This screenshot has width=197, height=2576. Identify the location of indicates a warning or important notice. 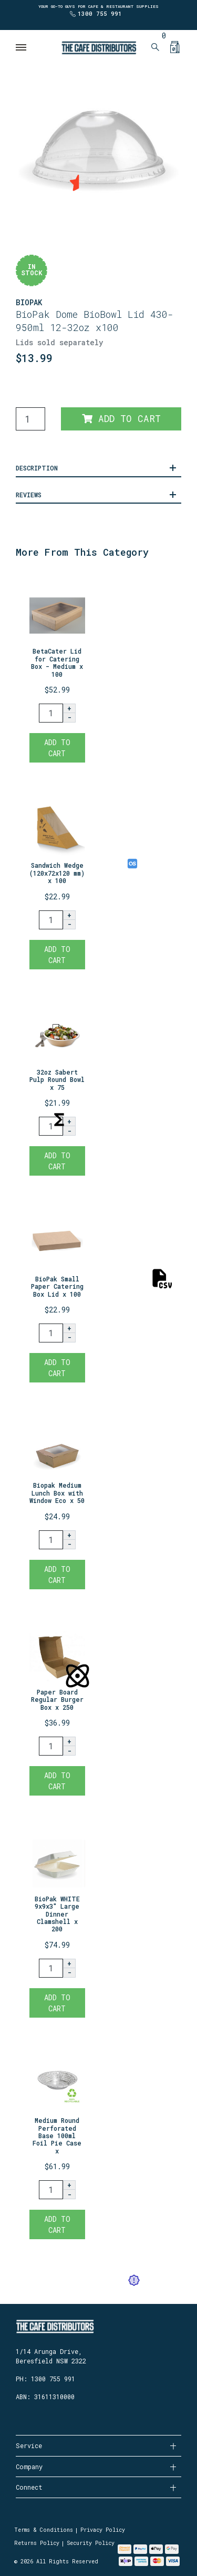
(134, 2280).